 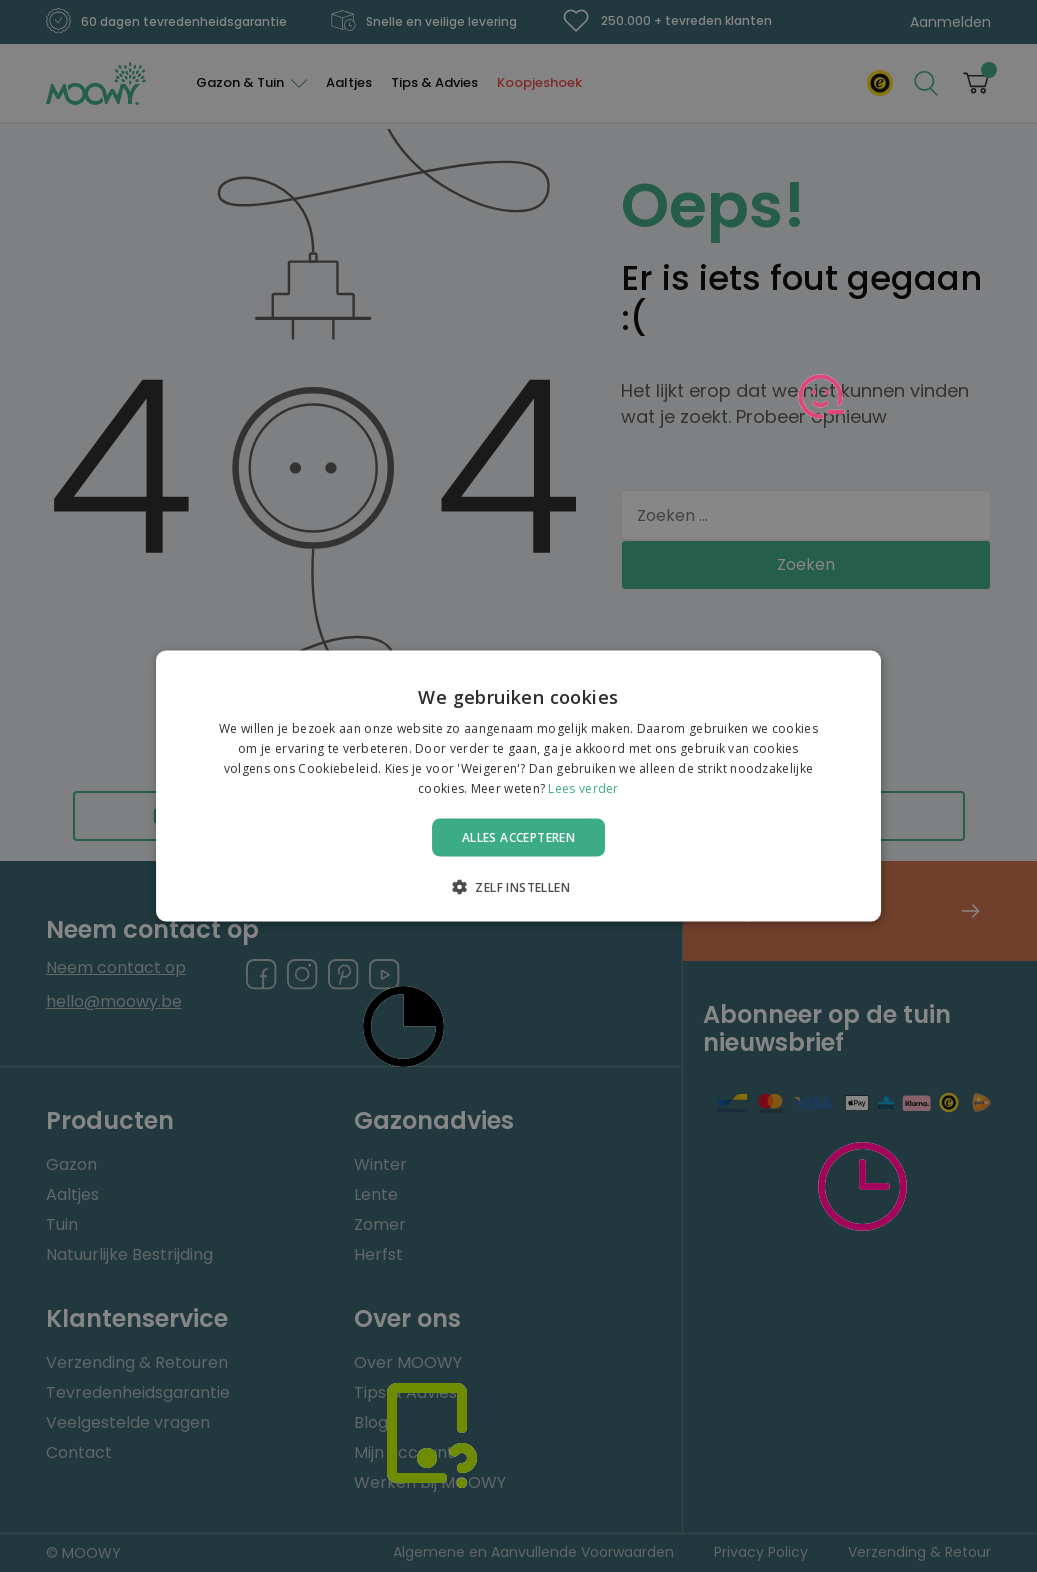 I want to click on view time or clock settings, so click(x=862, y=1186).